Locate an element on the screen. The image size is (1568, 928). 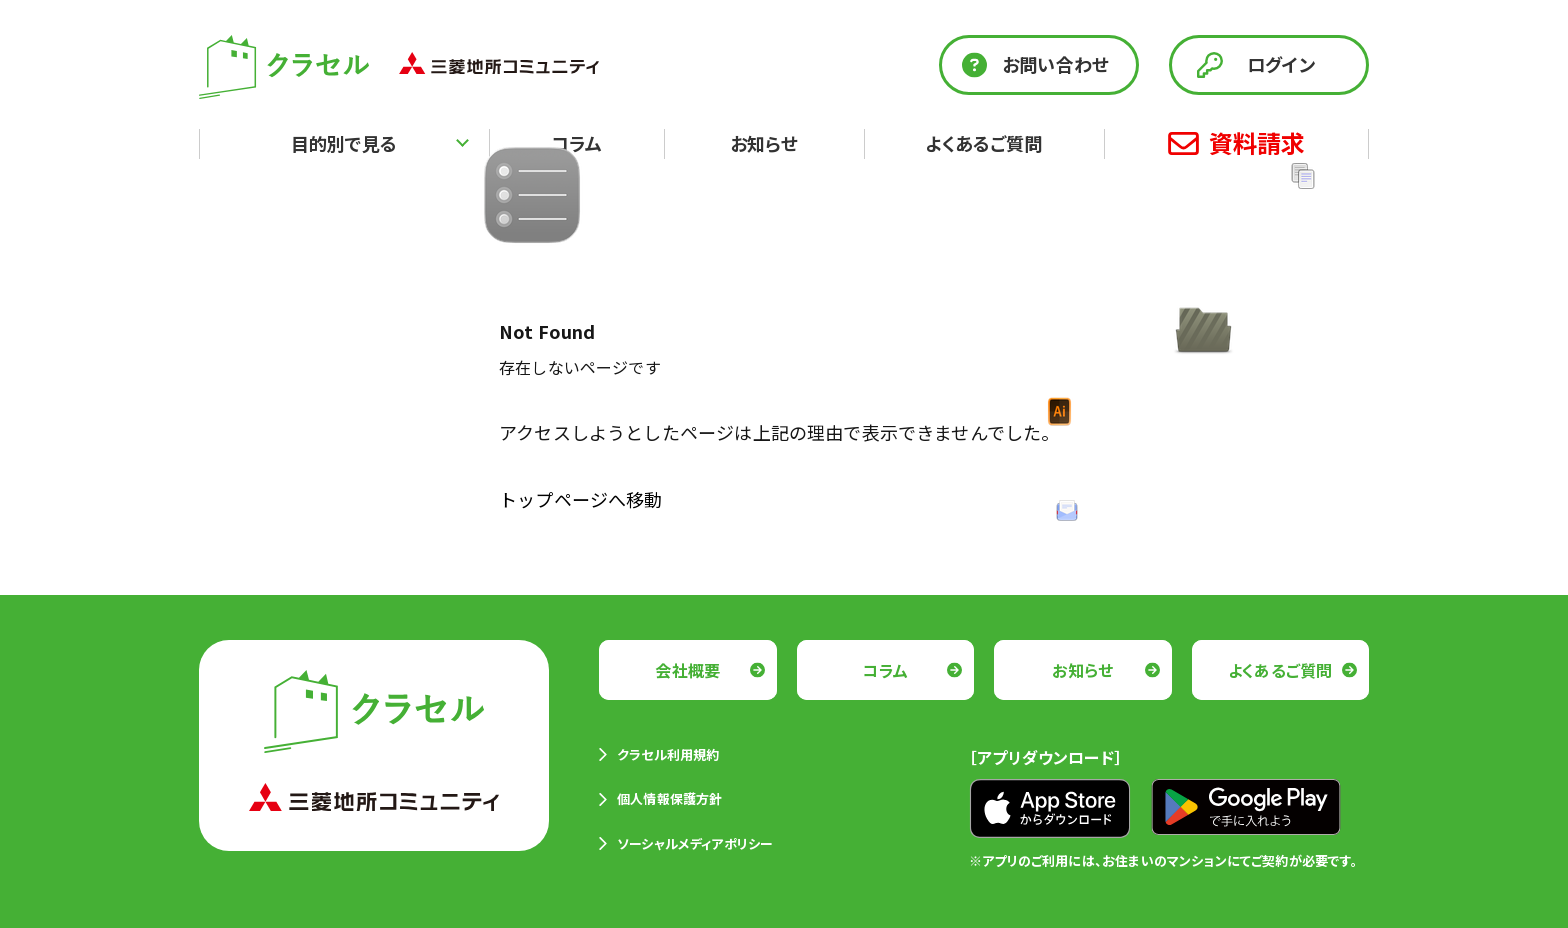
open an Adobe Illustrator file is located at coordinates (1059, 411).